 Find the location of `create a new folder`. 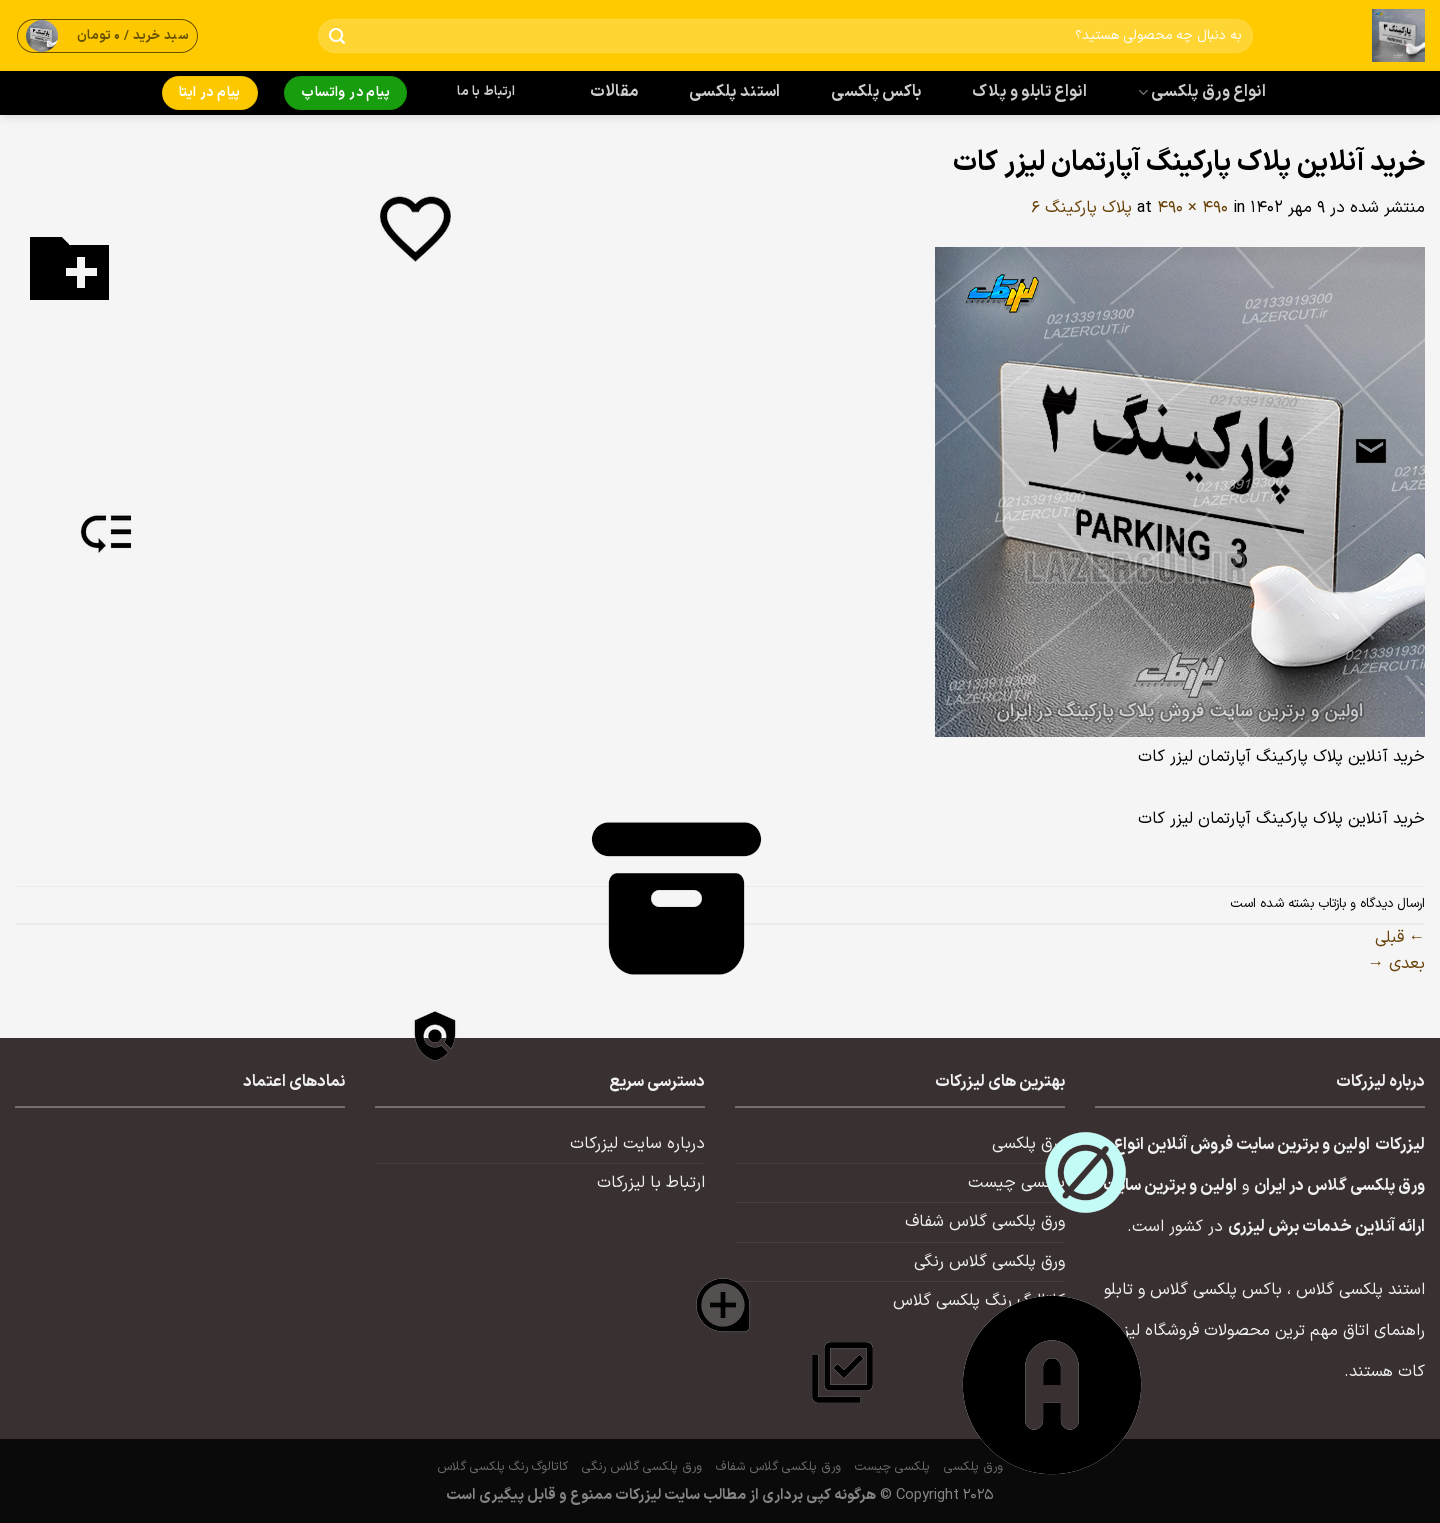

create a new folder is located at coordinates (69, 268).